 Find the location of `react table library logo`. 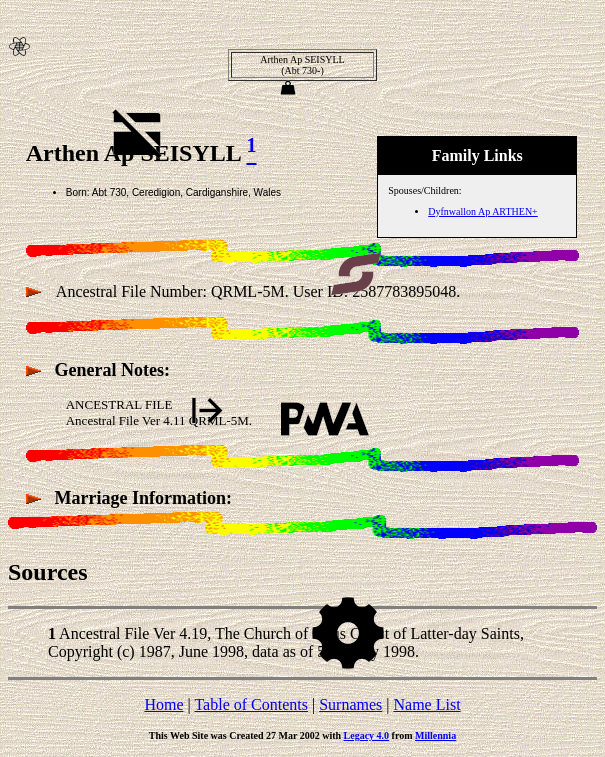

react table library logo is located at coordinates (19, 46).